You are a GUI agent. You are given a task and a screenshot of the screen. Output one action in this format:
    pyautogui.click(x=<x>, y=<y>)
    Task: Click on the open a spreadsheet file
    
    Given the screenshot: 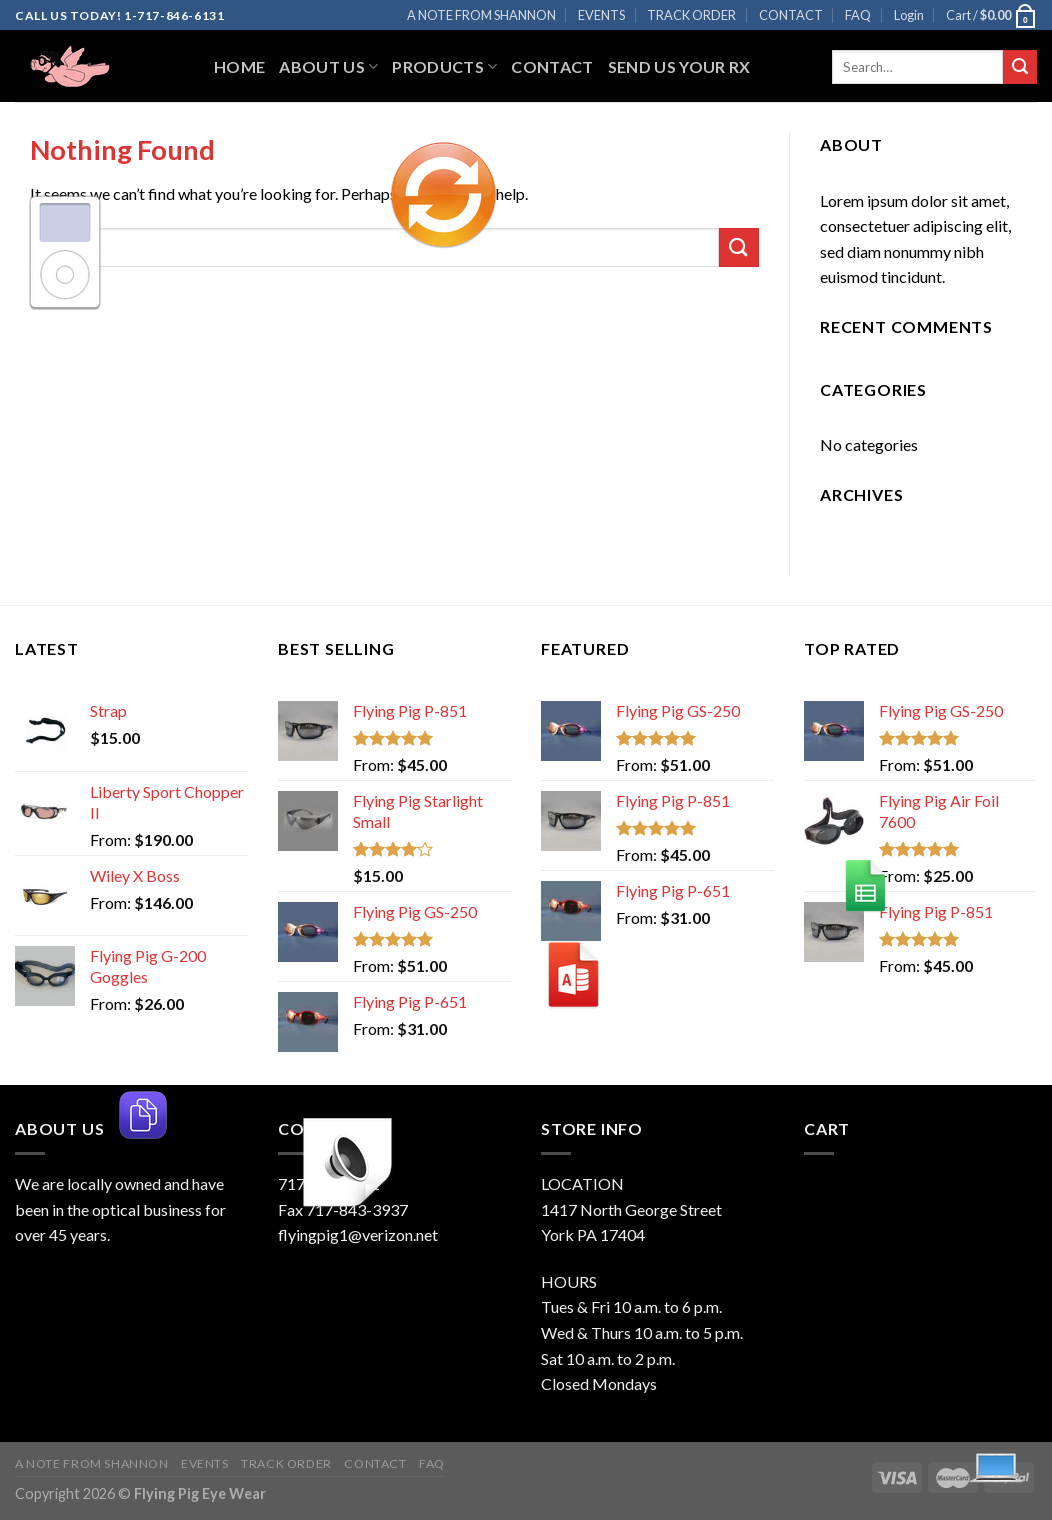 What is the action you would take?
    pyautogui.click(x=865, y=886)
    